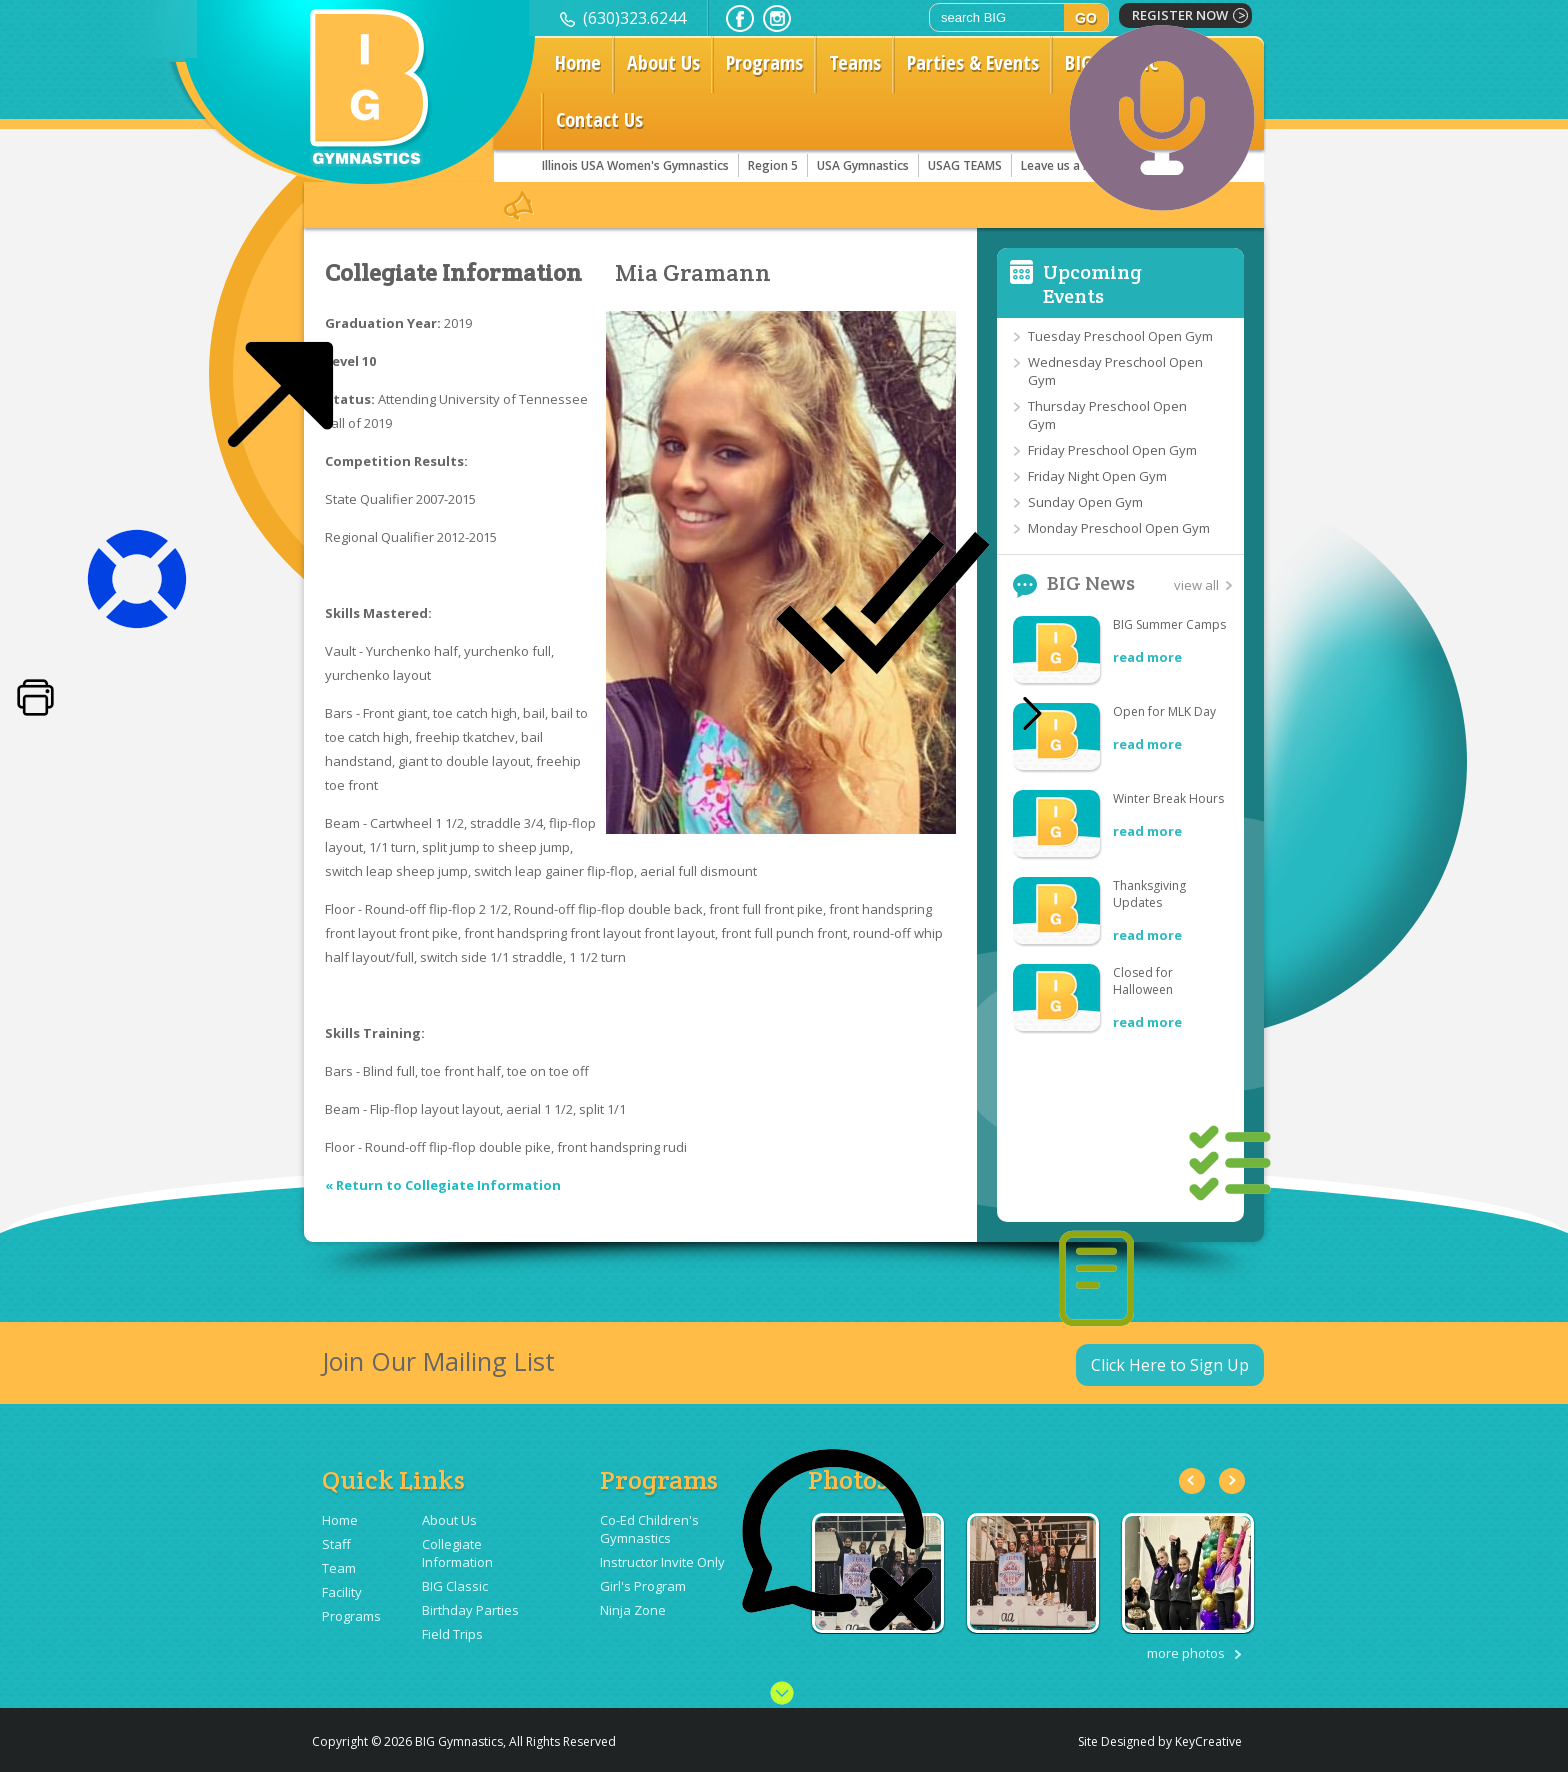  I want to click on tap to start voice recording, so click(1162, 118).